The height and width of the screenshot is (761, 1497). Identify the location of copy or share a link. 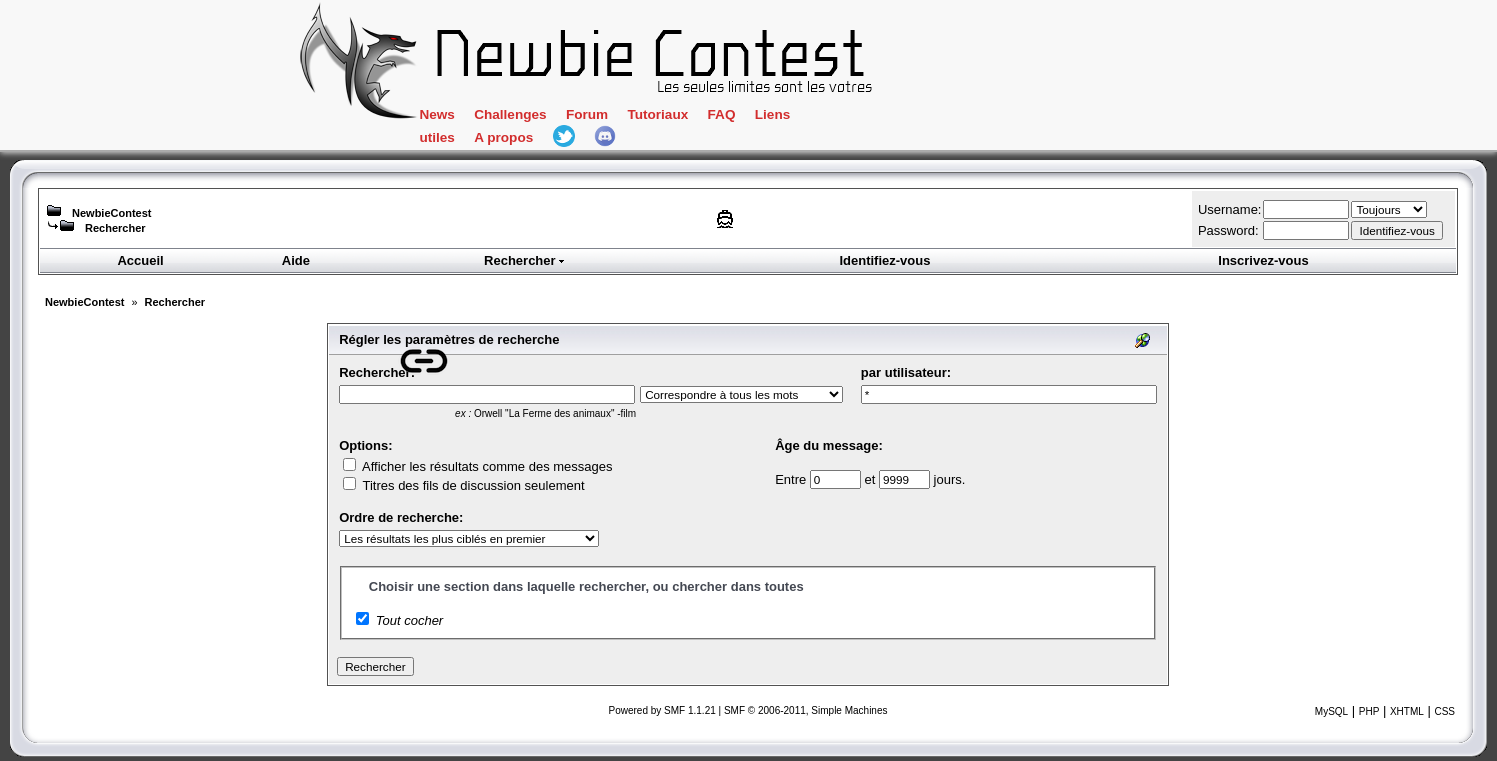
(424, 361).